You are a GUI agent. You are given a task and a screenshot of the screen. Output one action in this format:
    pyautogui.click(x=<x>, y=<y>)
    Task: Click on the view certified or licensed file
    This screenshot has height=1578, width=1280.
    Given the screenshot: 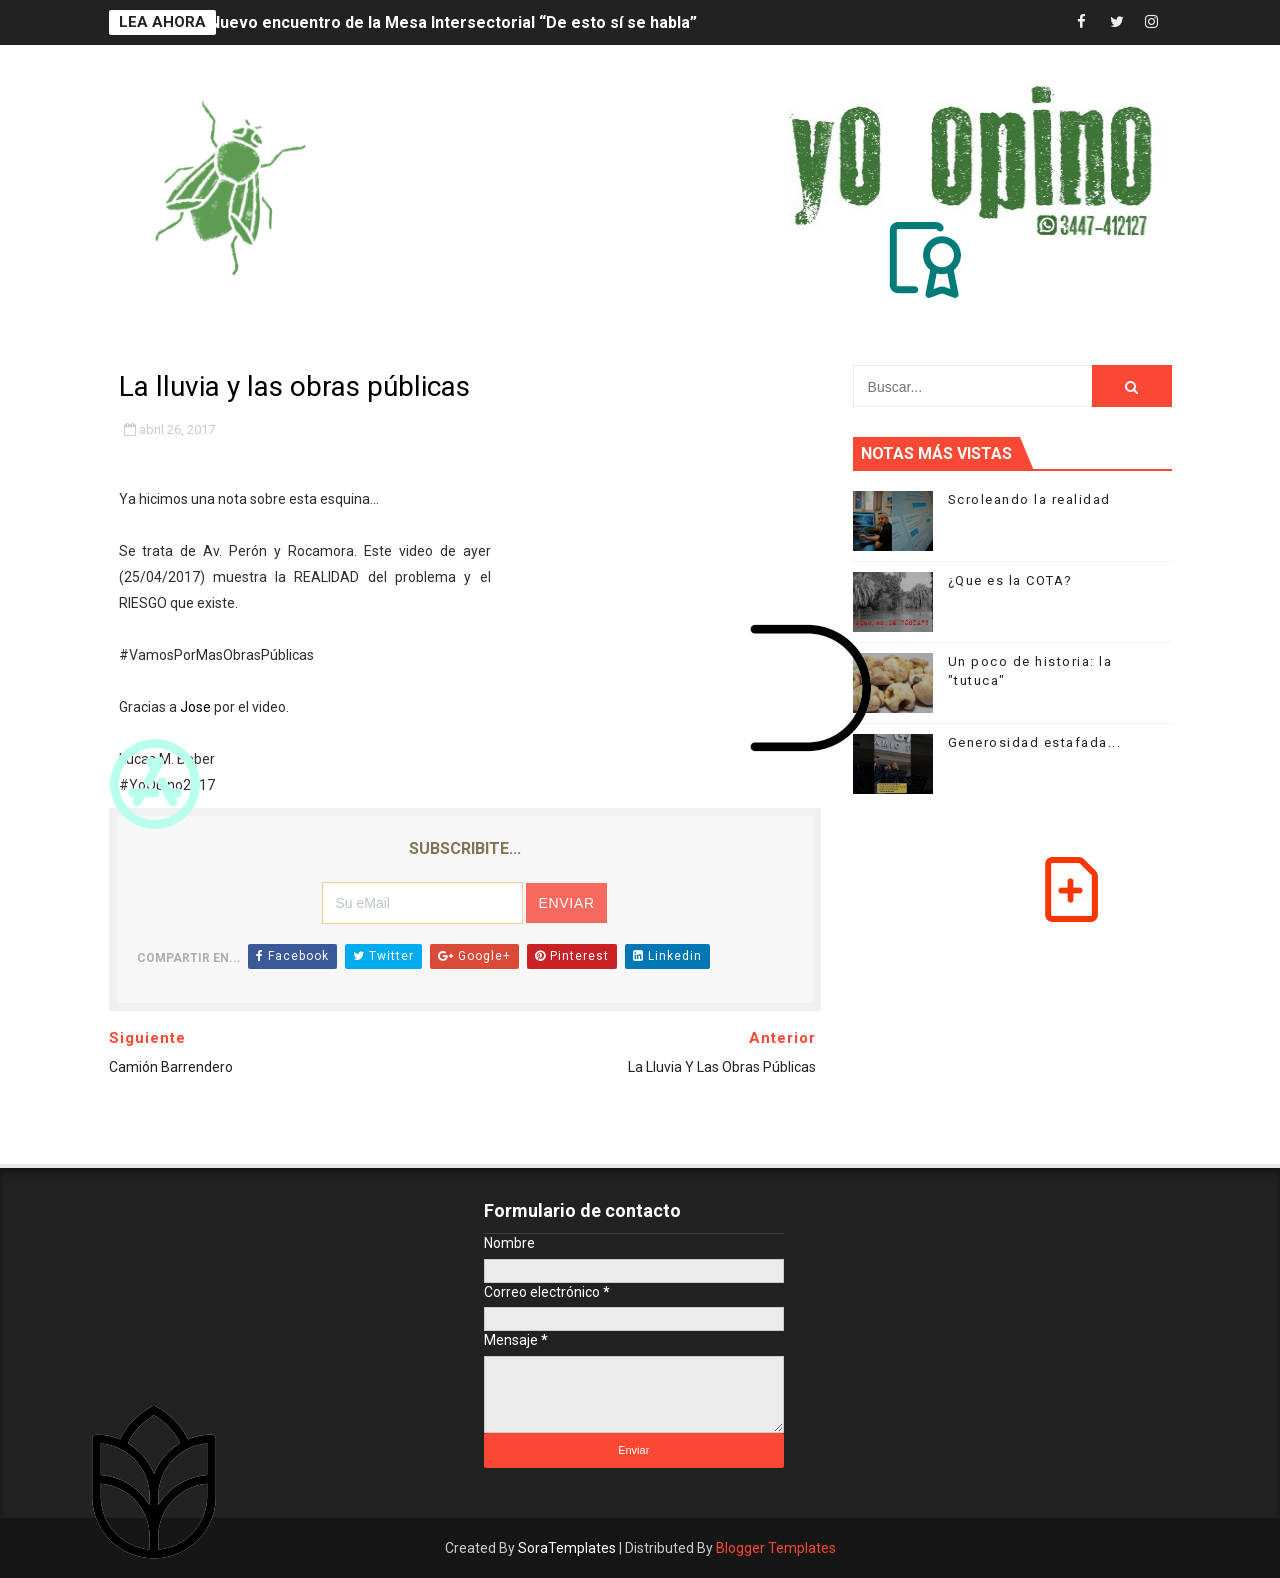 What is the action you would take?
    pyautogui.click(x=923, y=260)
    